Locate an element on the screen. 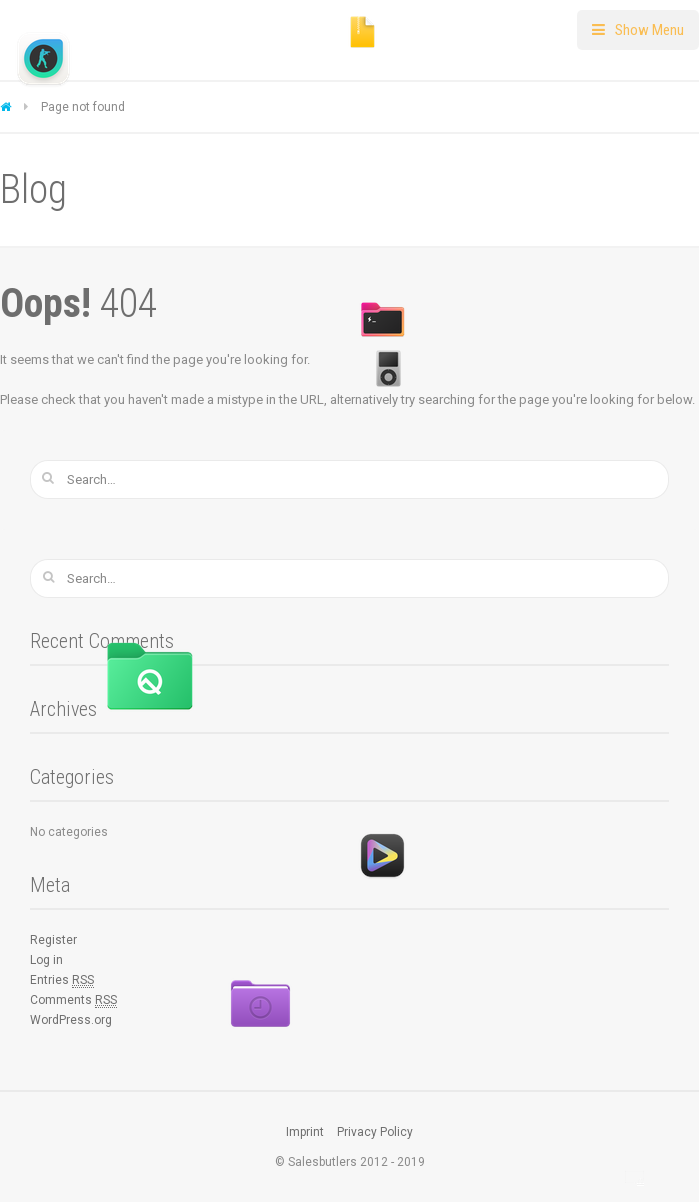 This screenshot has width=699, height=1202. open glide media player app is located at coordinates (382, 855).